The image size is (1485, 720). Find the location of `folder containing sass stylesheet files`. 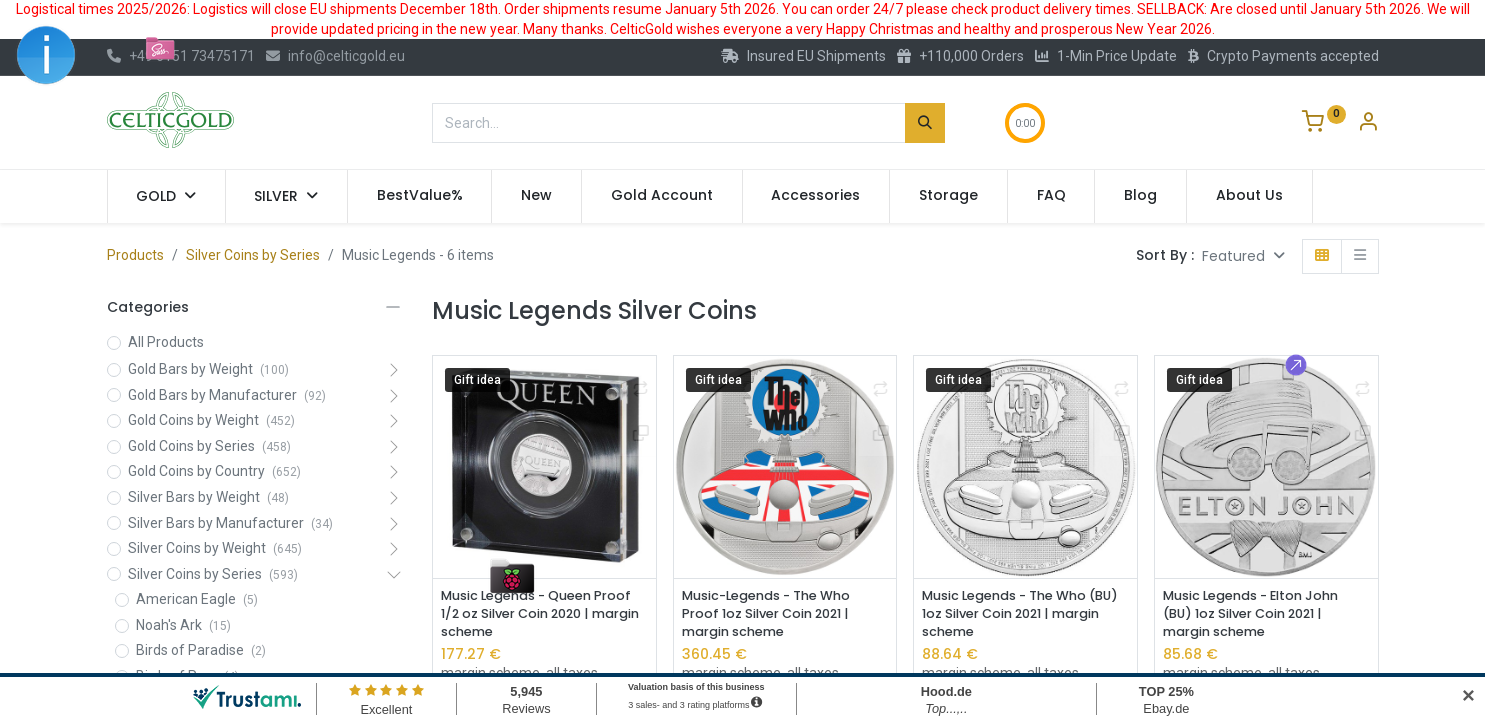

folder containing sass stylesheet files is located at coordinates (160, 49).